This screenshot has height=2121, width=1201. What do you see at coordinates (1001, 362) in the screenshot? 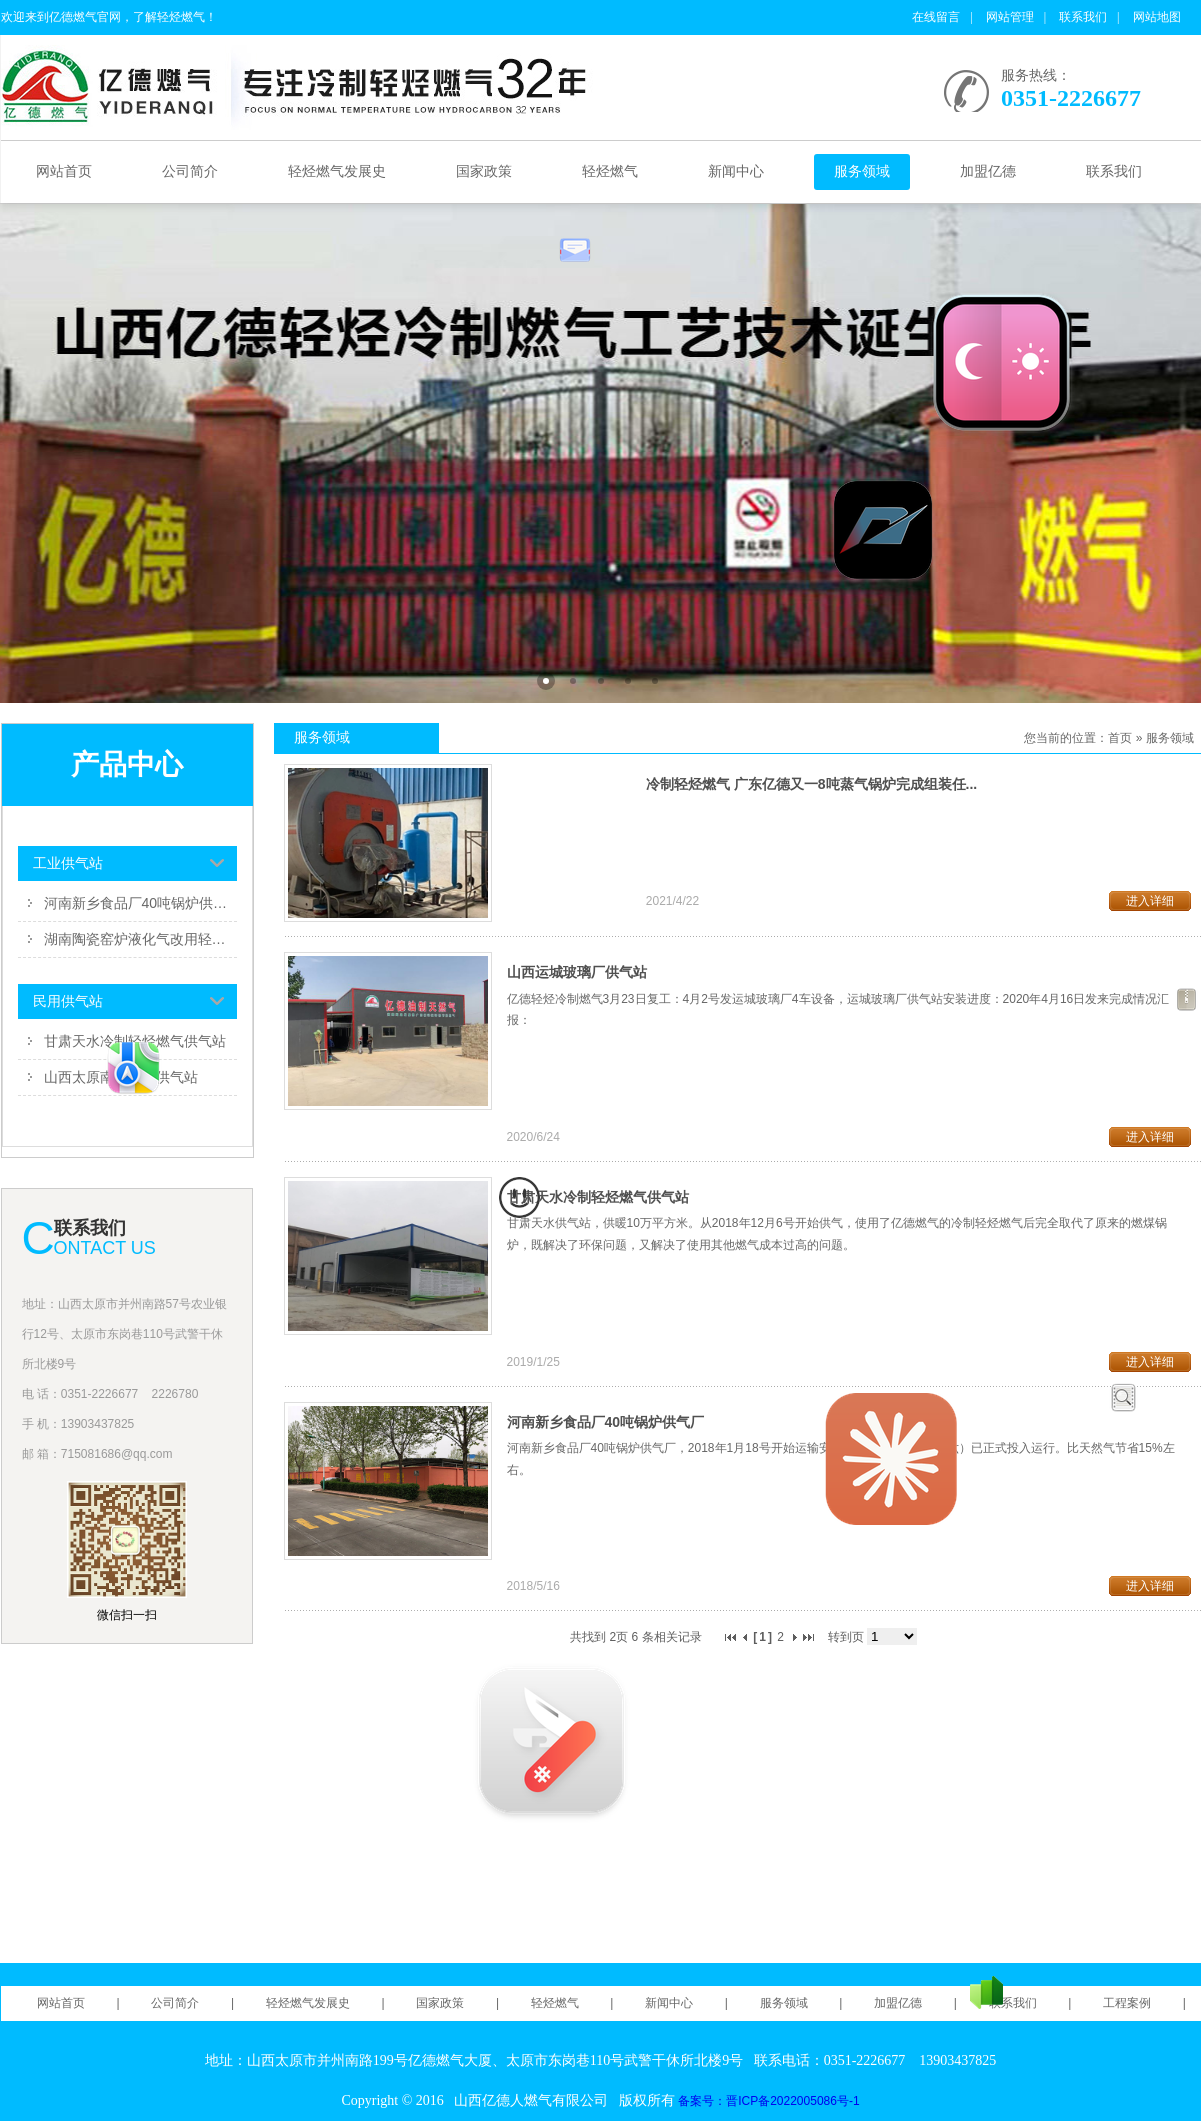
I see `open dynamic wallpaper editor app` at bounding box center [1001, 362].